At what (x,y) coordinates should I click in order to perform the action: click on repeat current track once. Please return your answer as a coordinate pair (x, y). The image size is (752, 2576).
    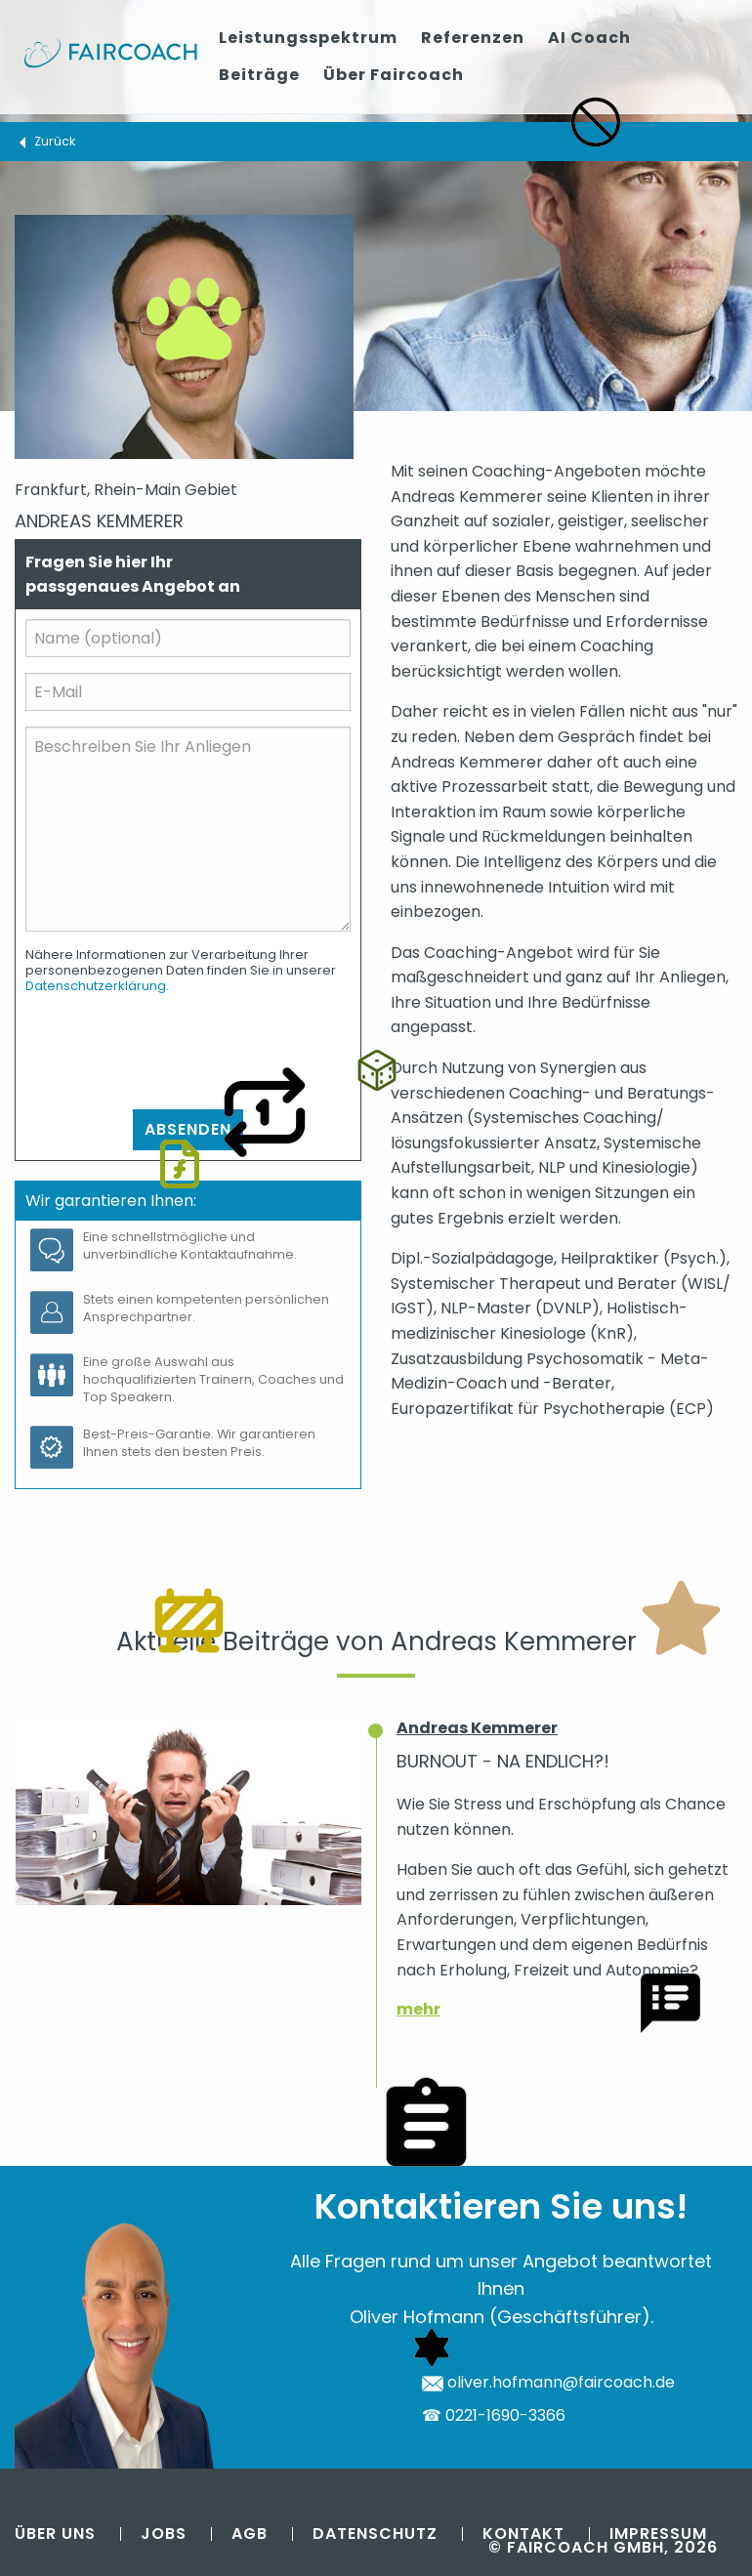
    Looking at the image, I should click on (265, 1112).